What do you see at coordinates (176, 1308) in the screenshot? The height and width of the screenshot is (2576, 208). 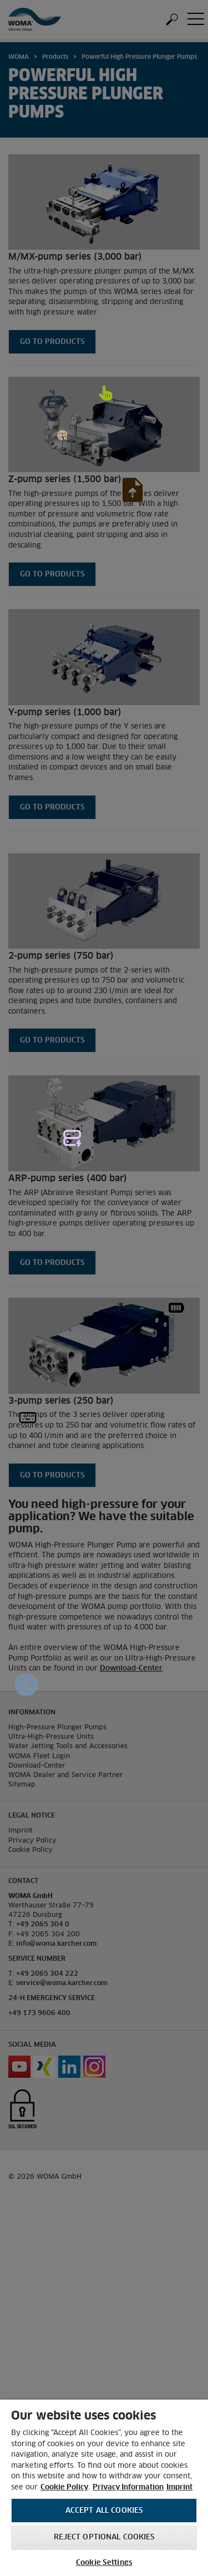 I see `indicates full or high battery level` at bounding box center [176, 1308].